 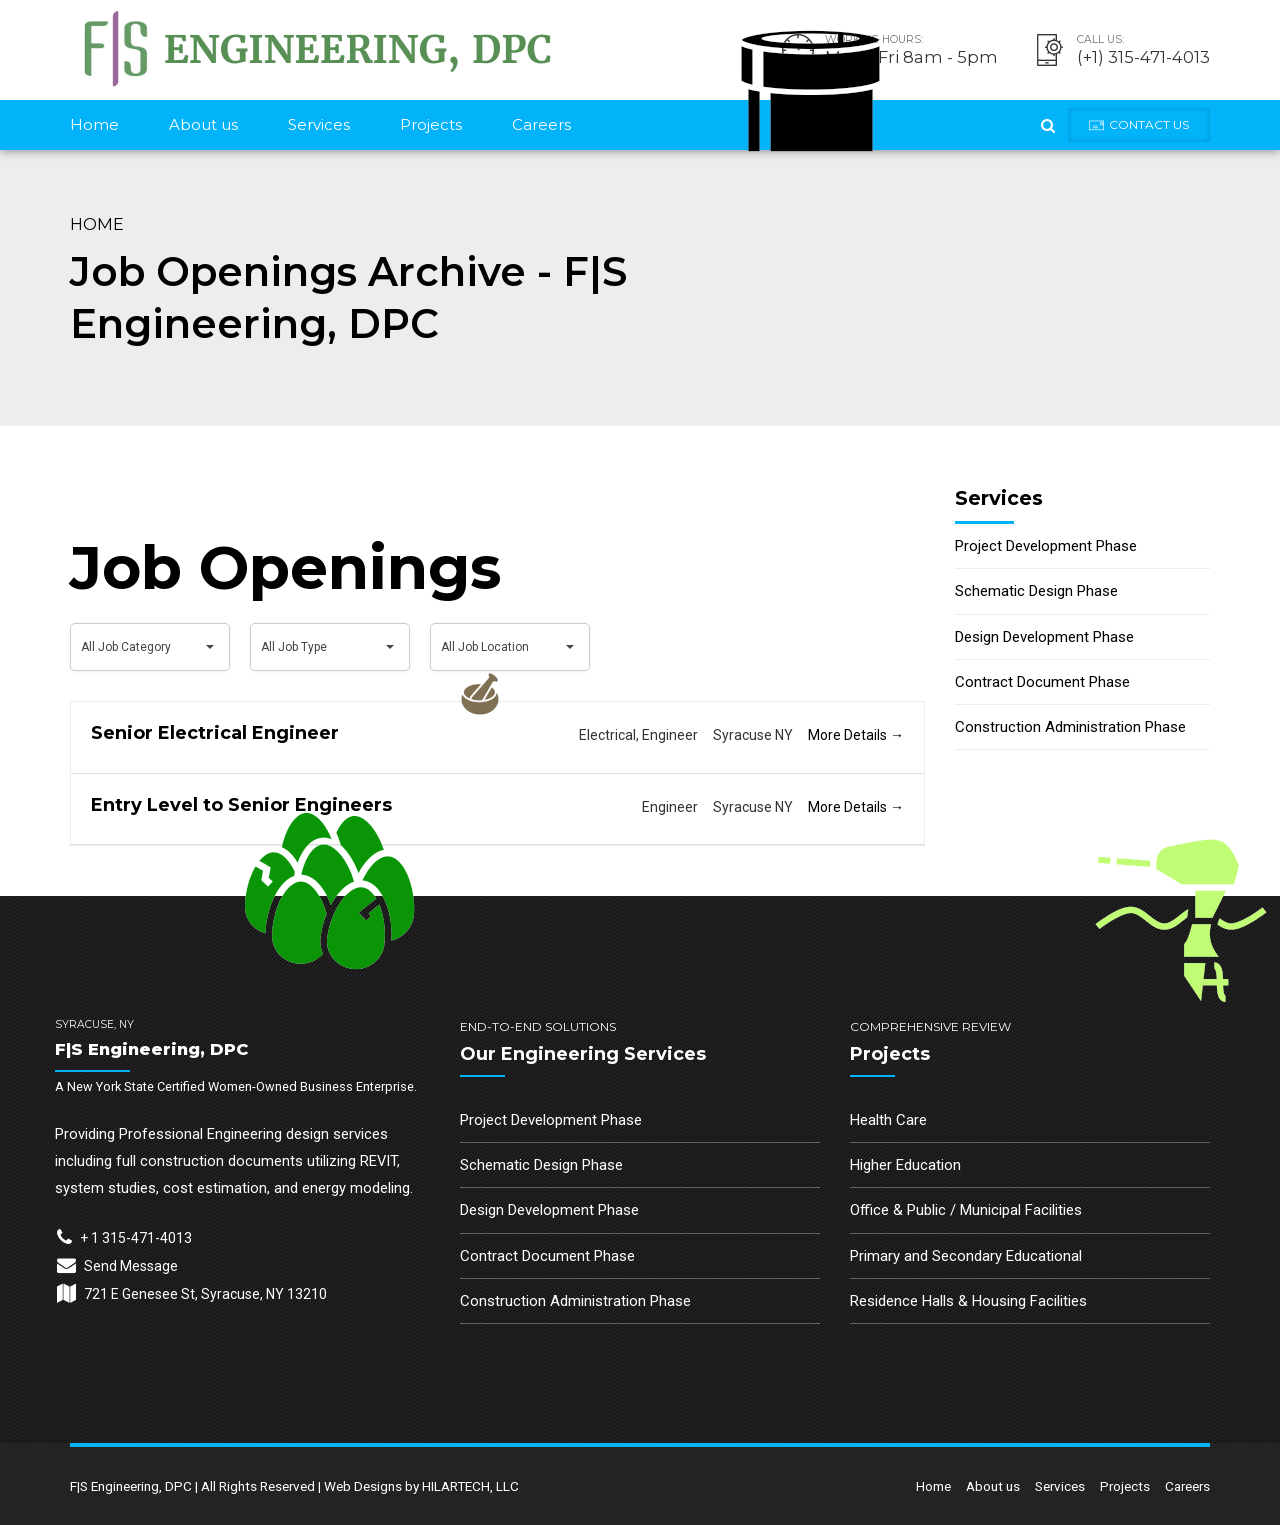 What do you see at coordinates (810, 79) in the screenshot?
I see `warp or teleport to another location` at bounding box center [810, 79].